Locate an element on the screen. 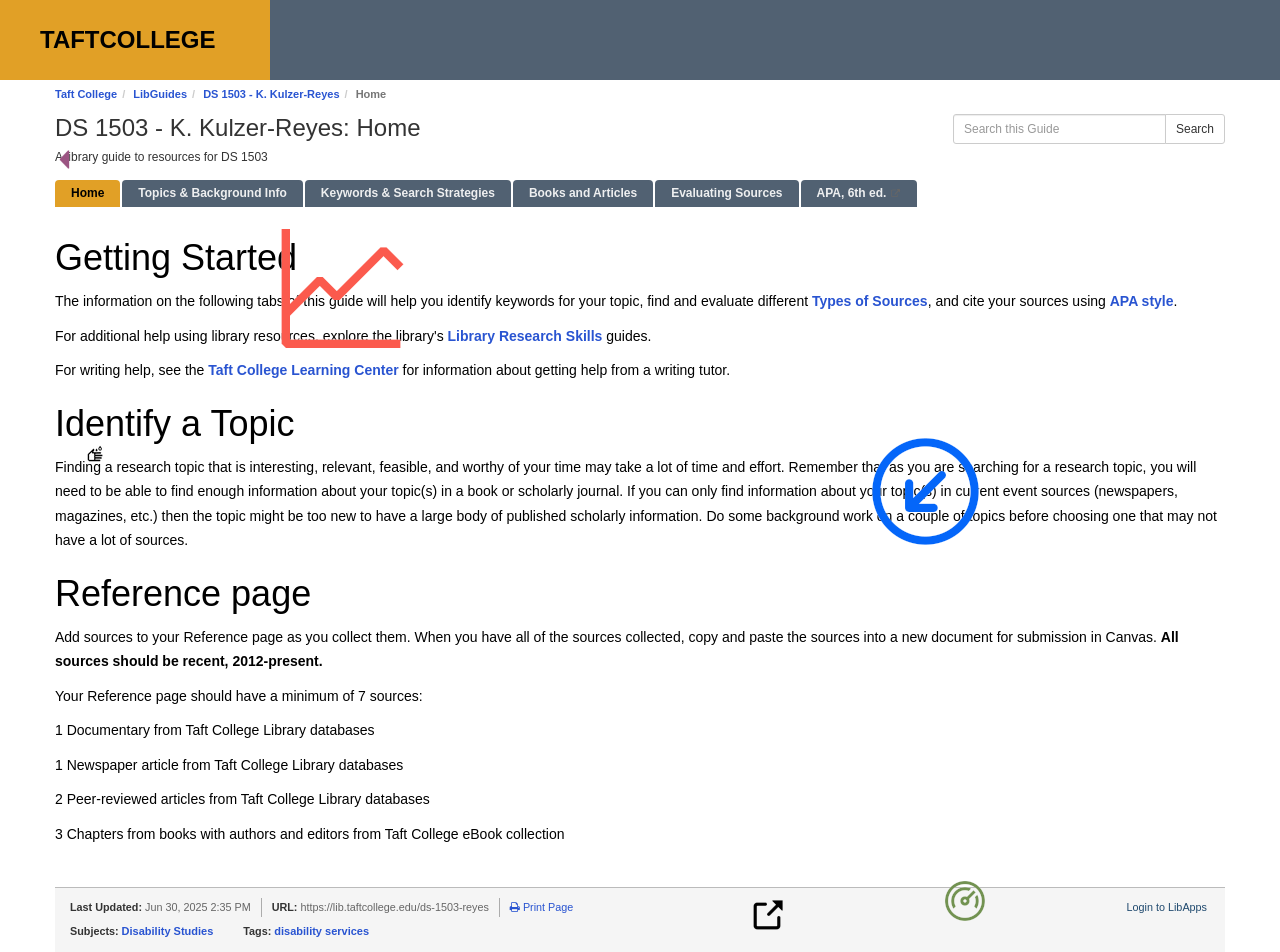 The height and width of the screenshot is (952, 1280). wash your hands reminder is located at coordinates (95, 453).